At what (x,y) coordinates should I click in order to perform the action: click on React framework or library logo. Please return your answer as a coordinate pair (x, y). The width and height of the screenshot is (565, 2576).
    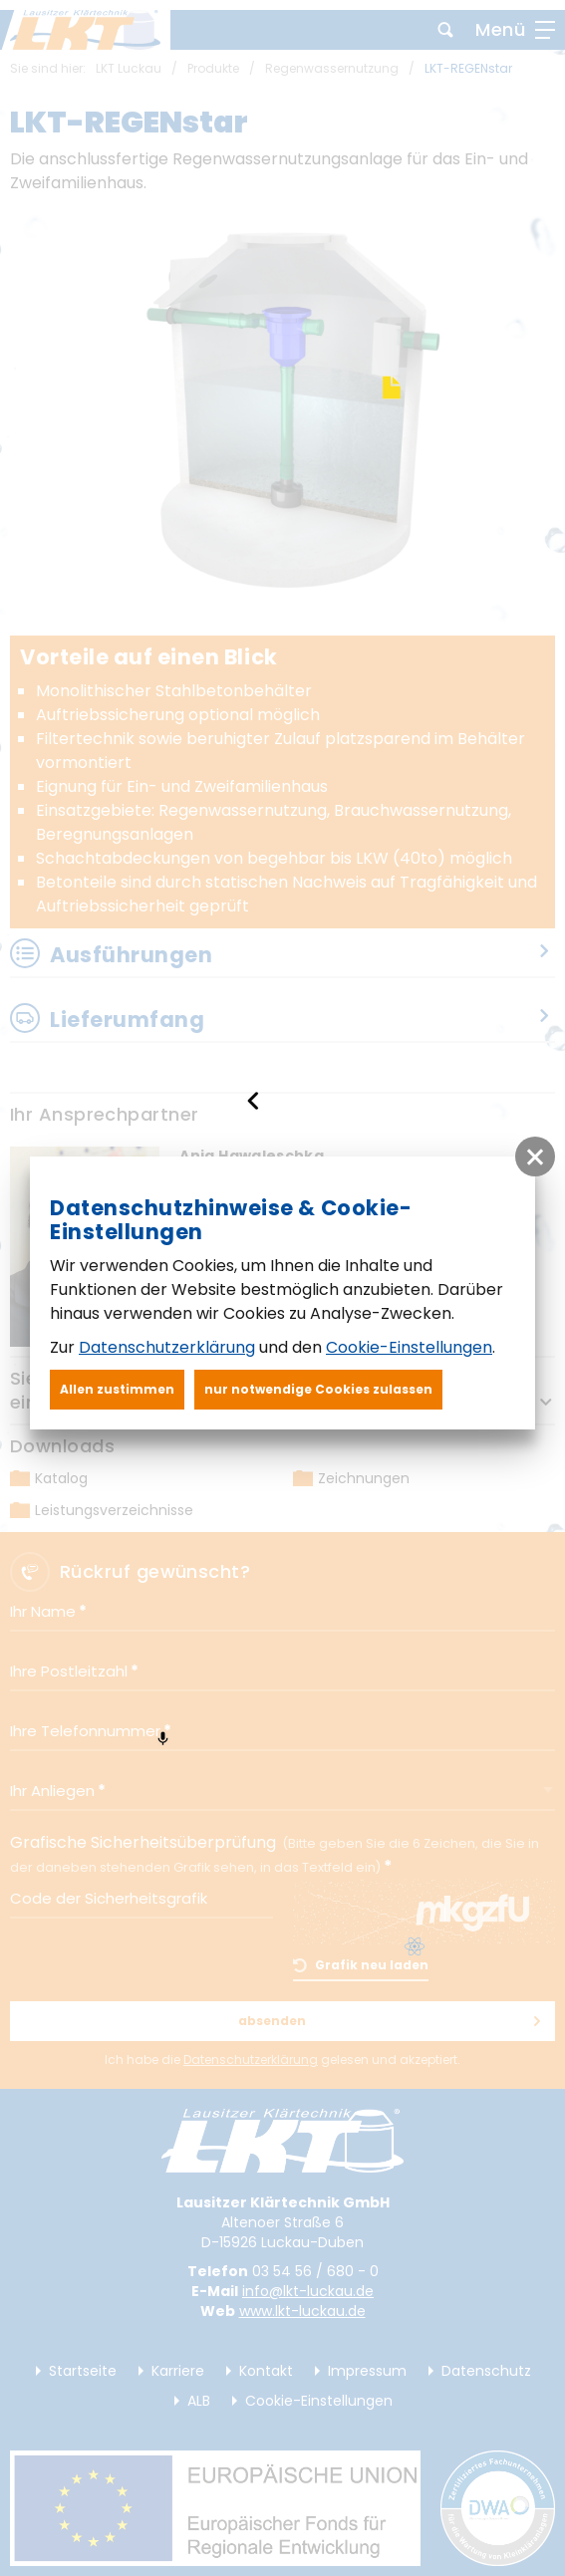
    Looking at the image, I should click on (415, 1946).